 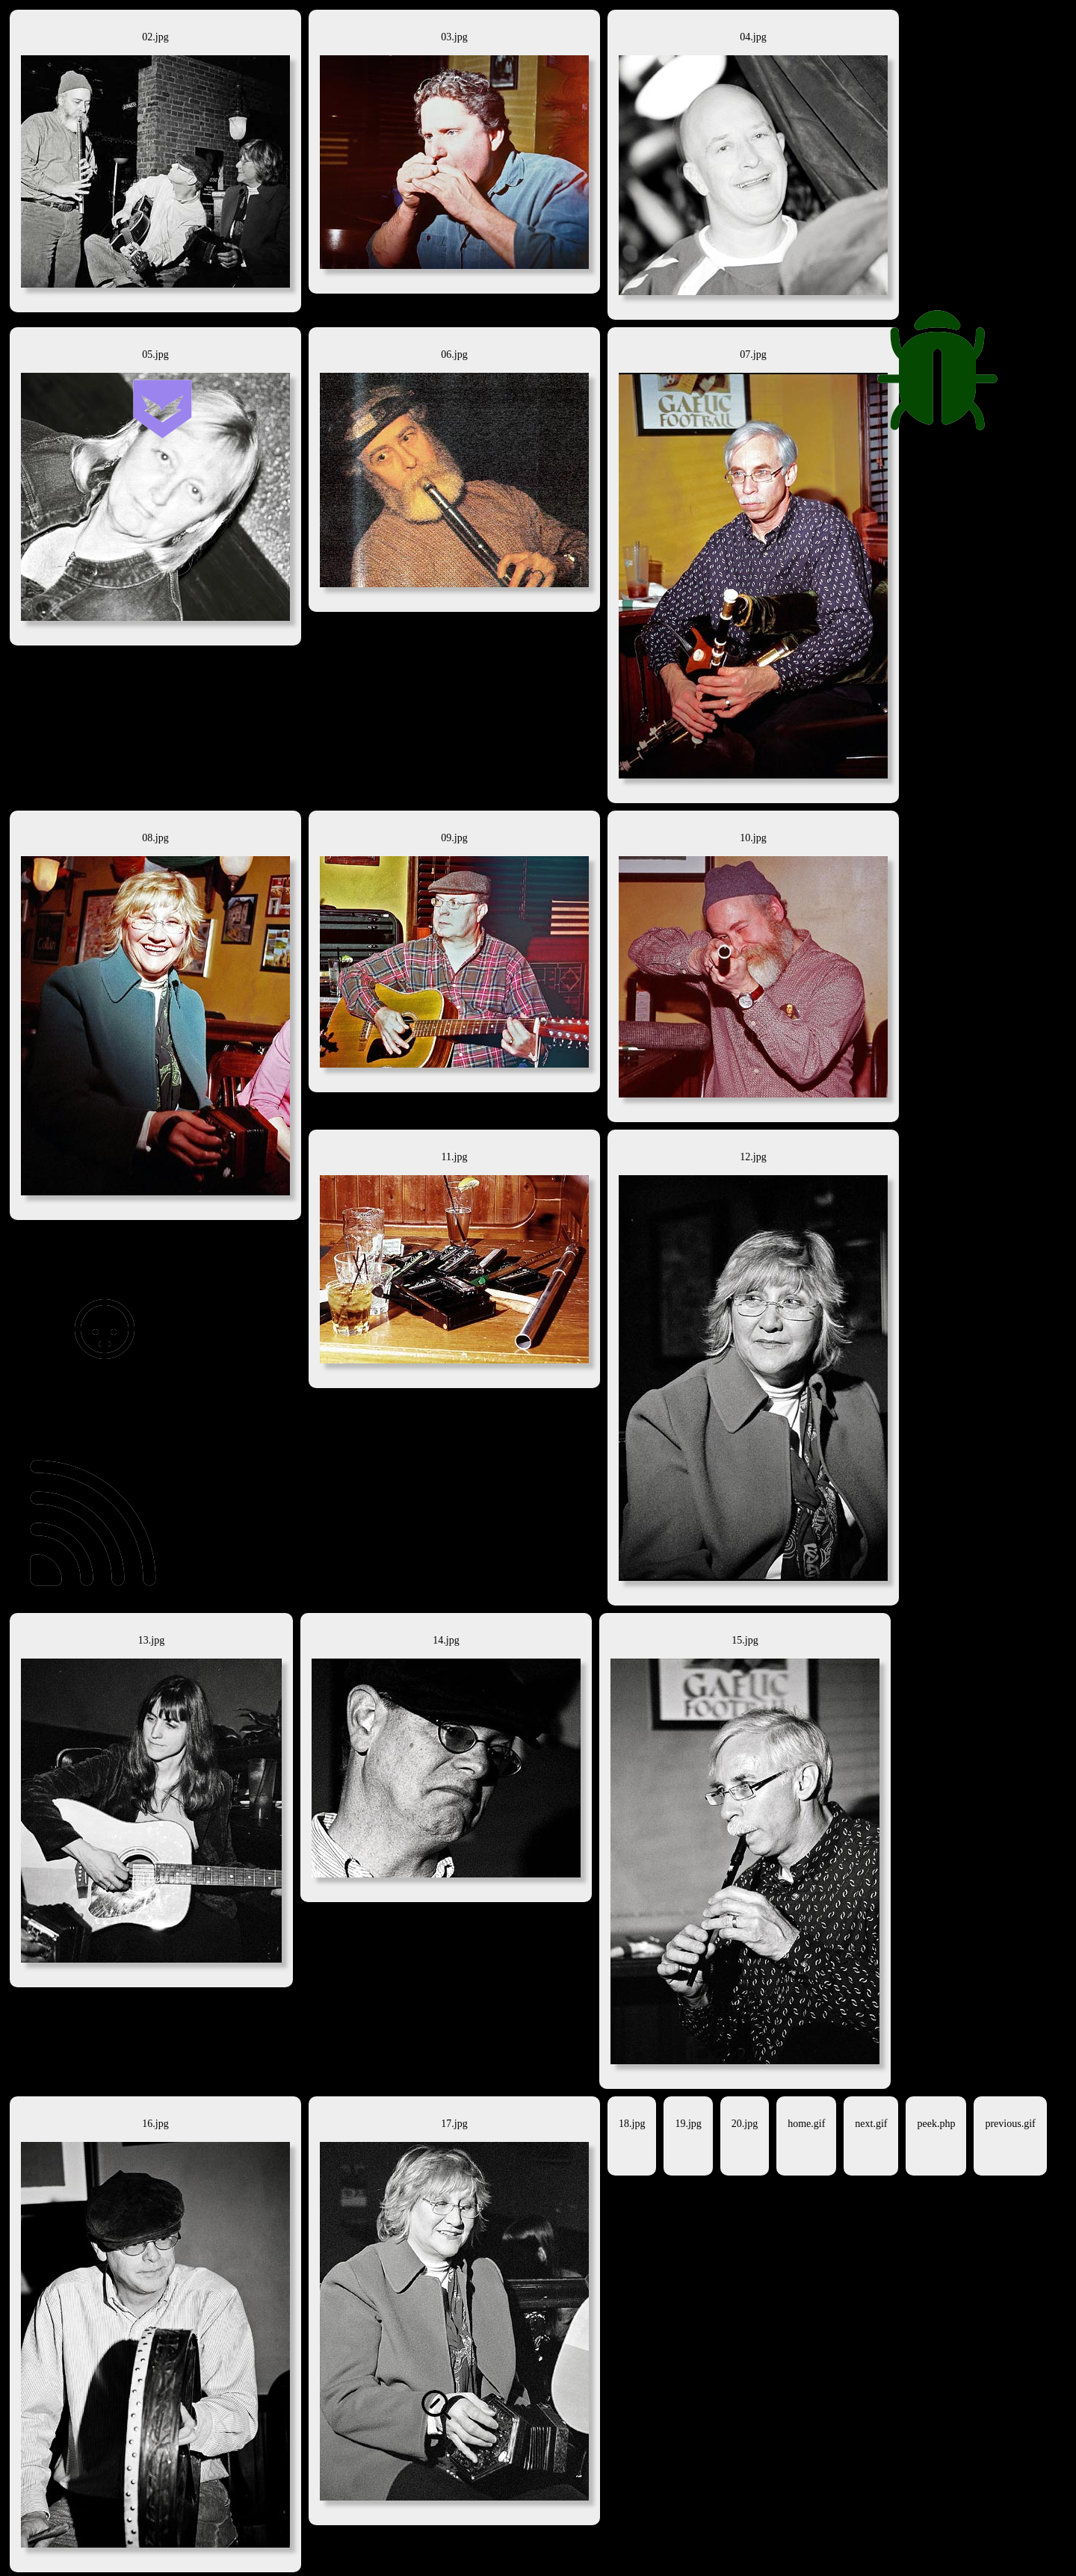 I want to click on search is disabled or unavailable, so click(x=436, y=2405).